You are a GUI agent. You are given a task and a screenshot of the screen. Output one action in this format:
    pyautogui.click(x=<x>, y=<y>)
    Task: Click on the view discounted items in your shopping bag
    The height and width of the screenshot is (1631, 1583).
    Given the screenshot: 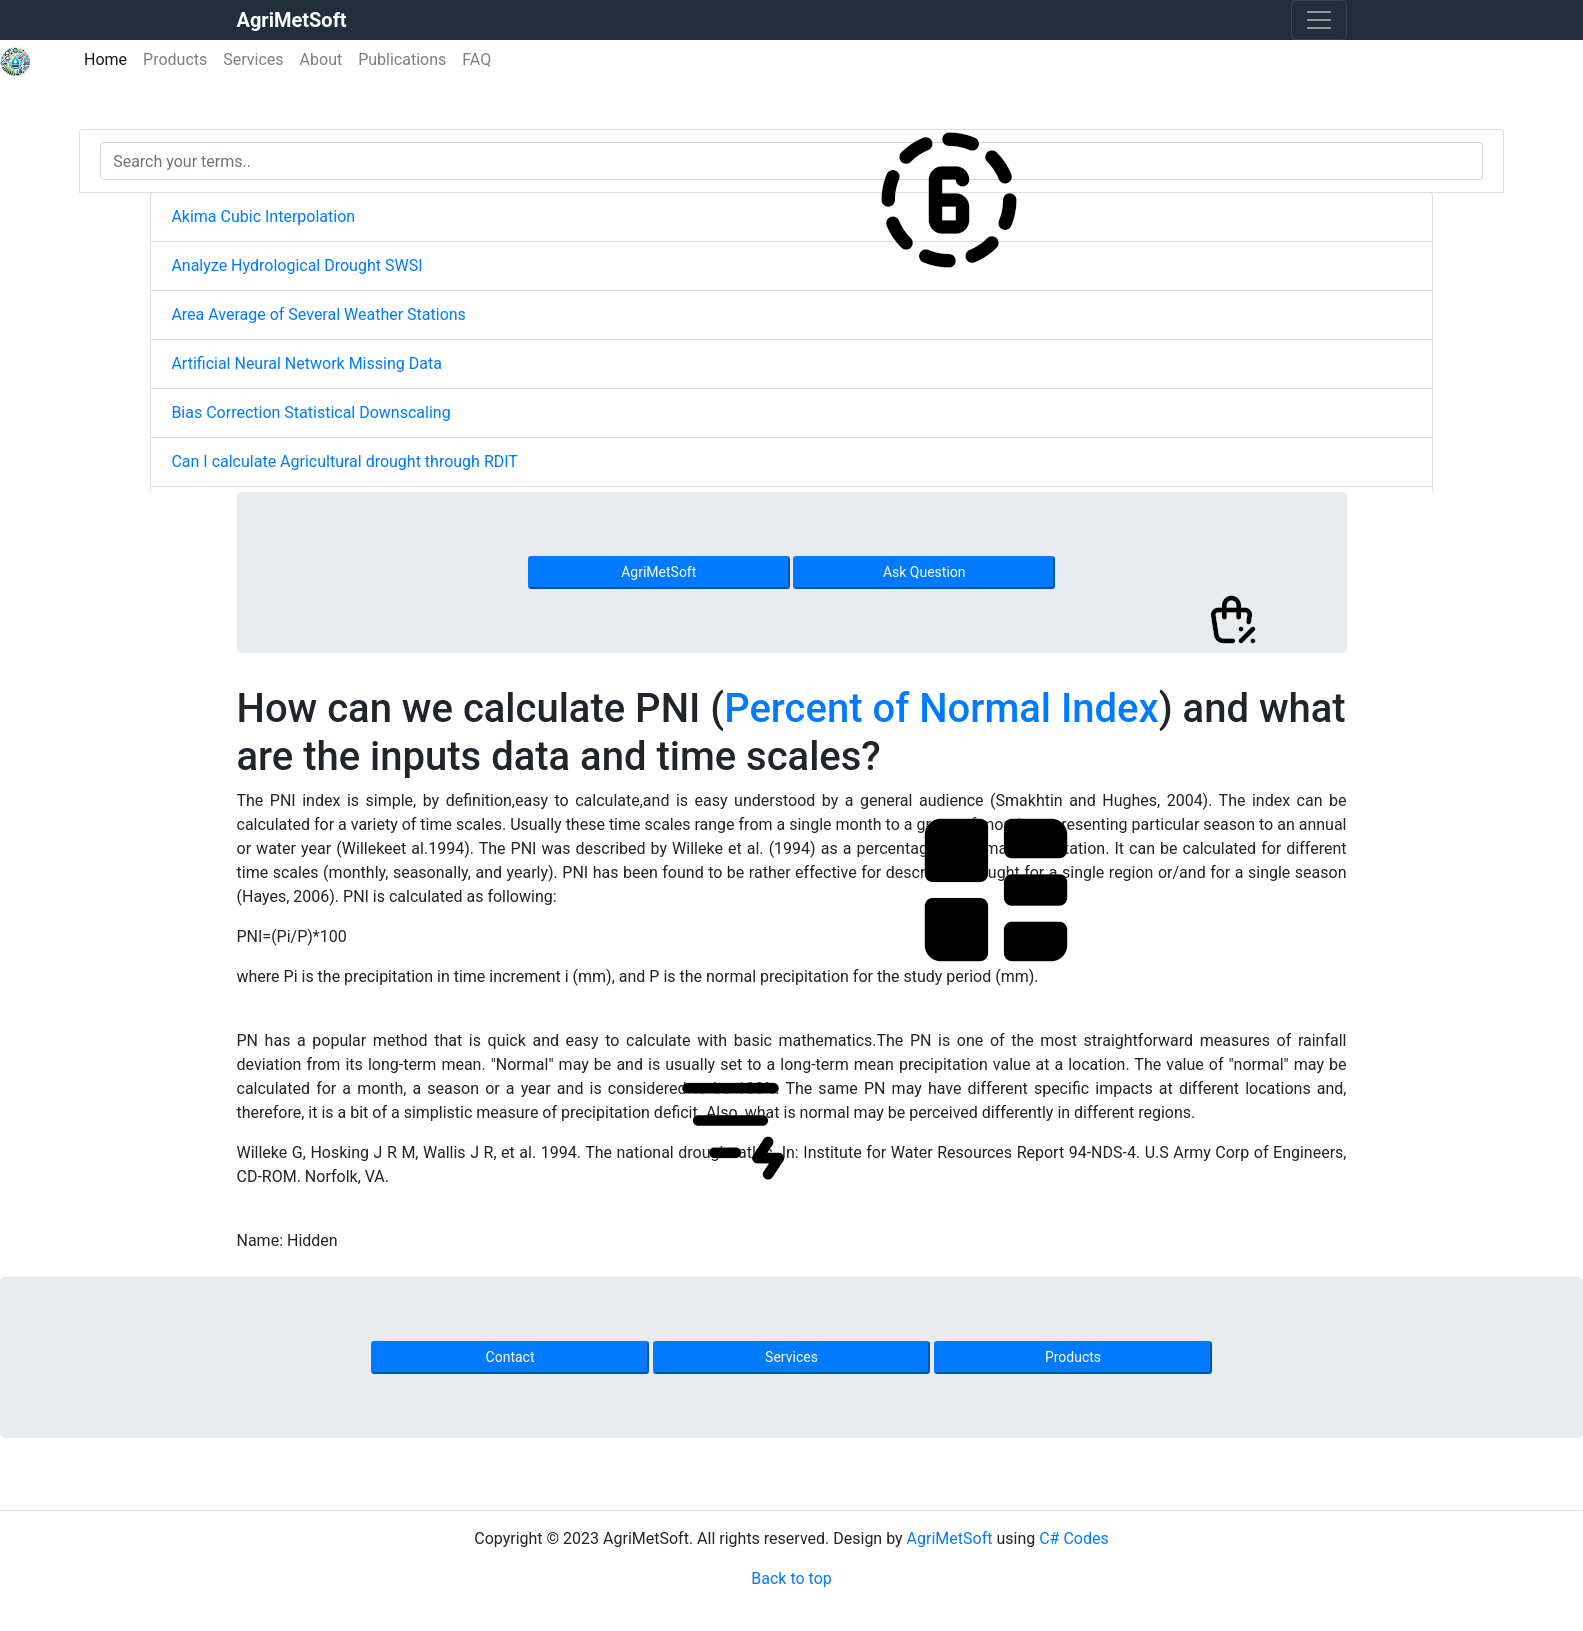 What is the action you would take?
    pyautogui.click(x=1231, y=619)
    